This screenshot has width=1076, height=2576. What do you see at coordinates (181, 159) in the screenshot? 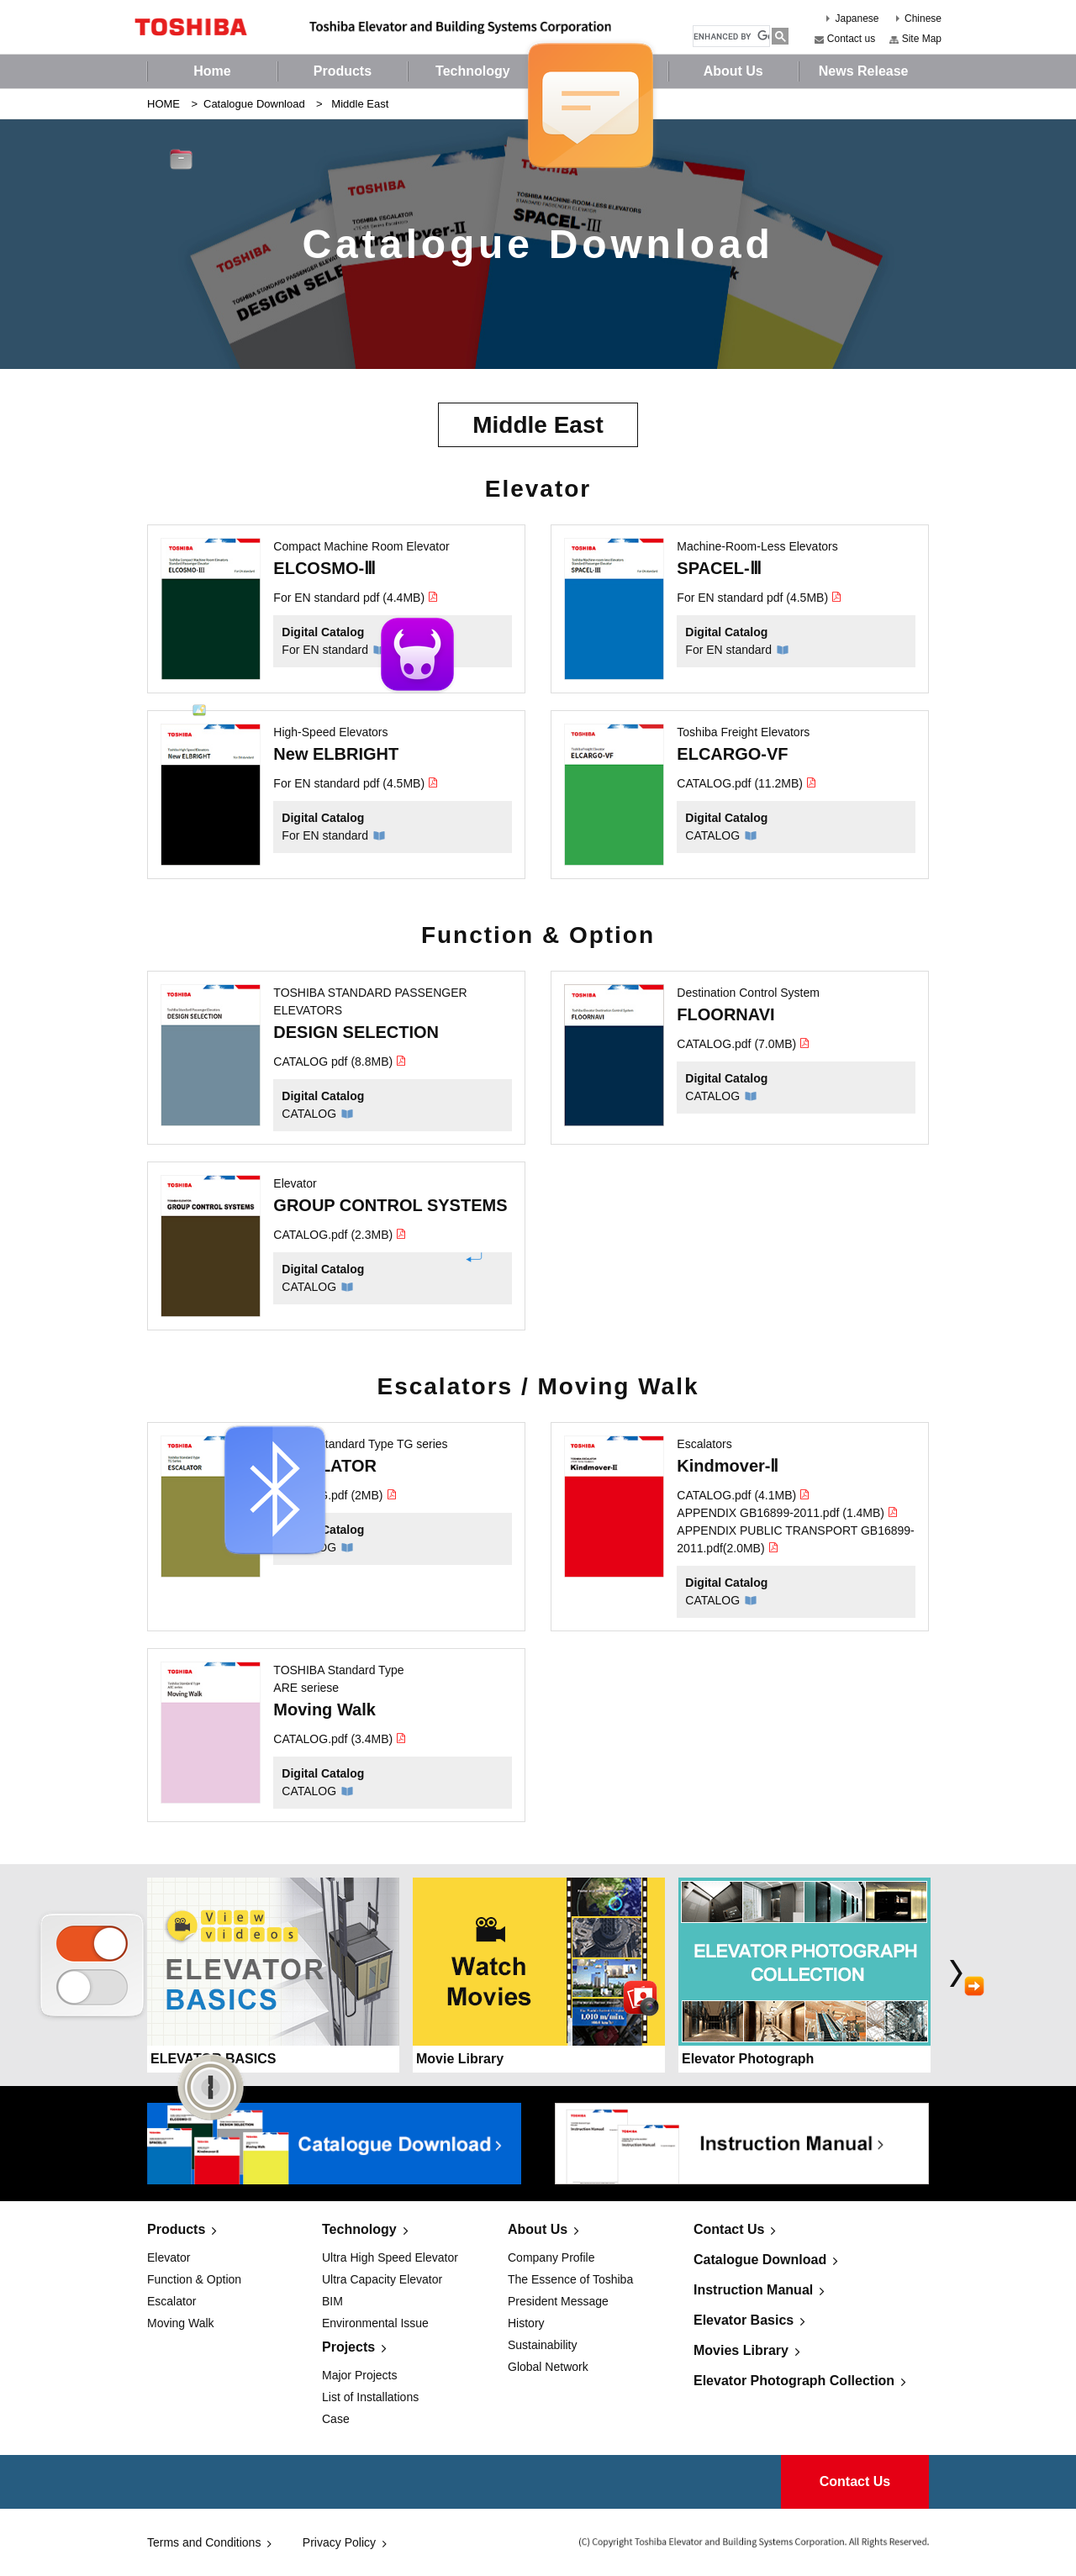
I see `open the file manager` at bounding box center [181, 159].